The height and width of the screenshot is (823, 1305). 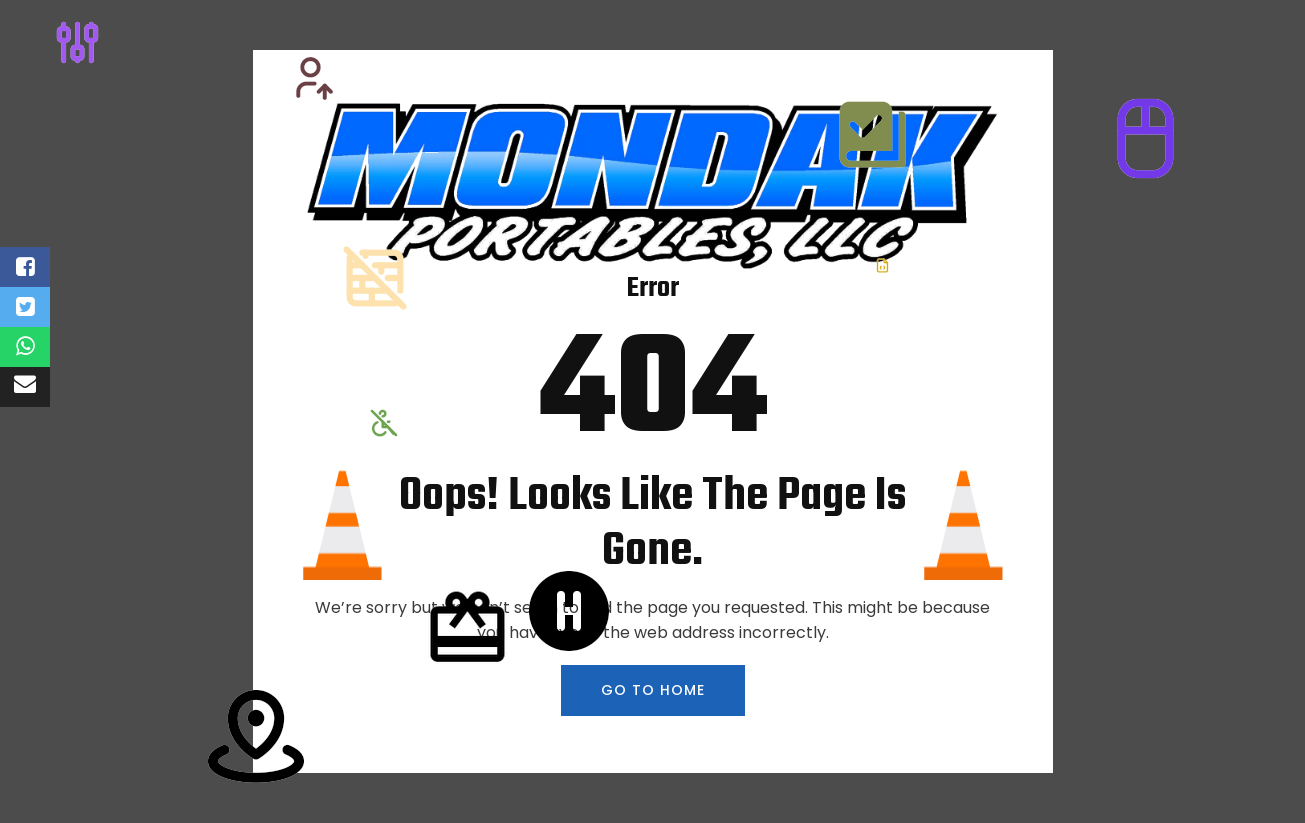 What do you see at coordinates (310, 77) in the screenshot?
I see `promote user or elevate permissions` at bounding box center [310, 77].